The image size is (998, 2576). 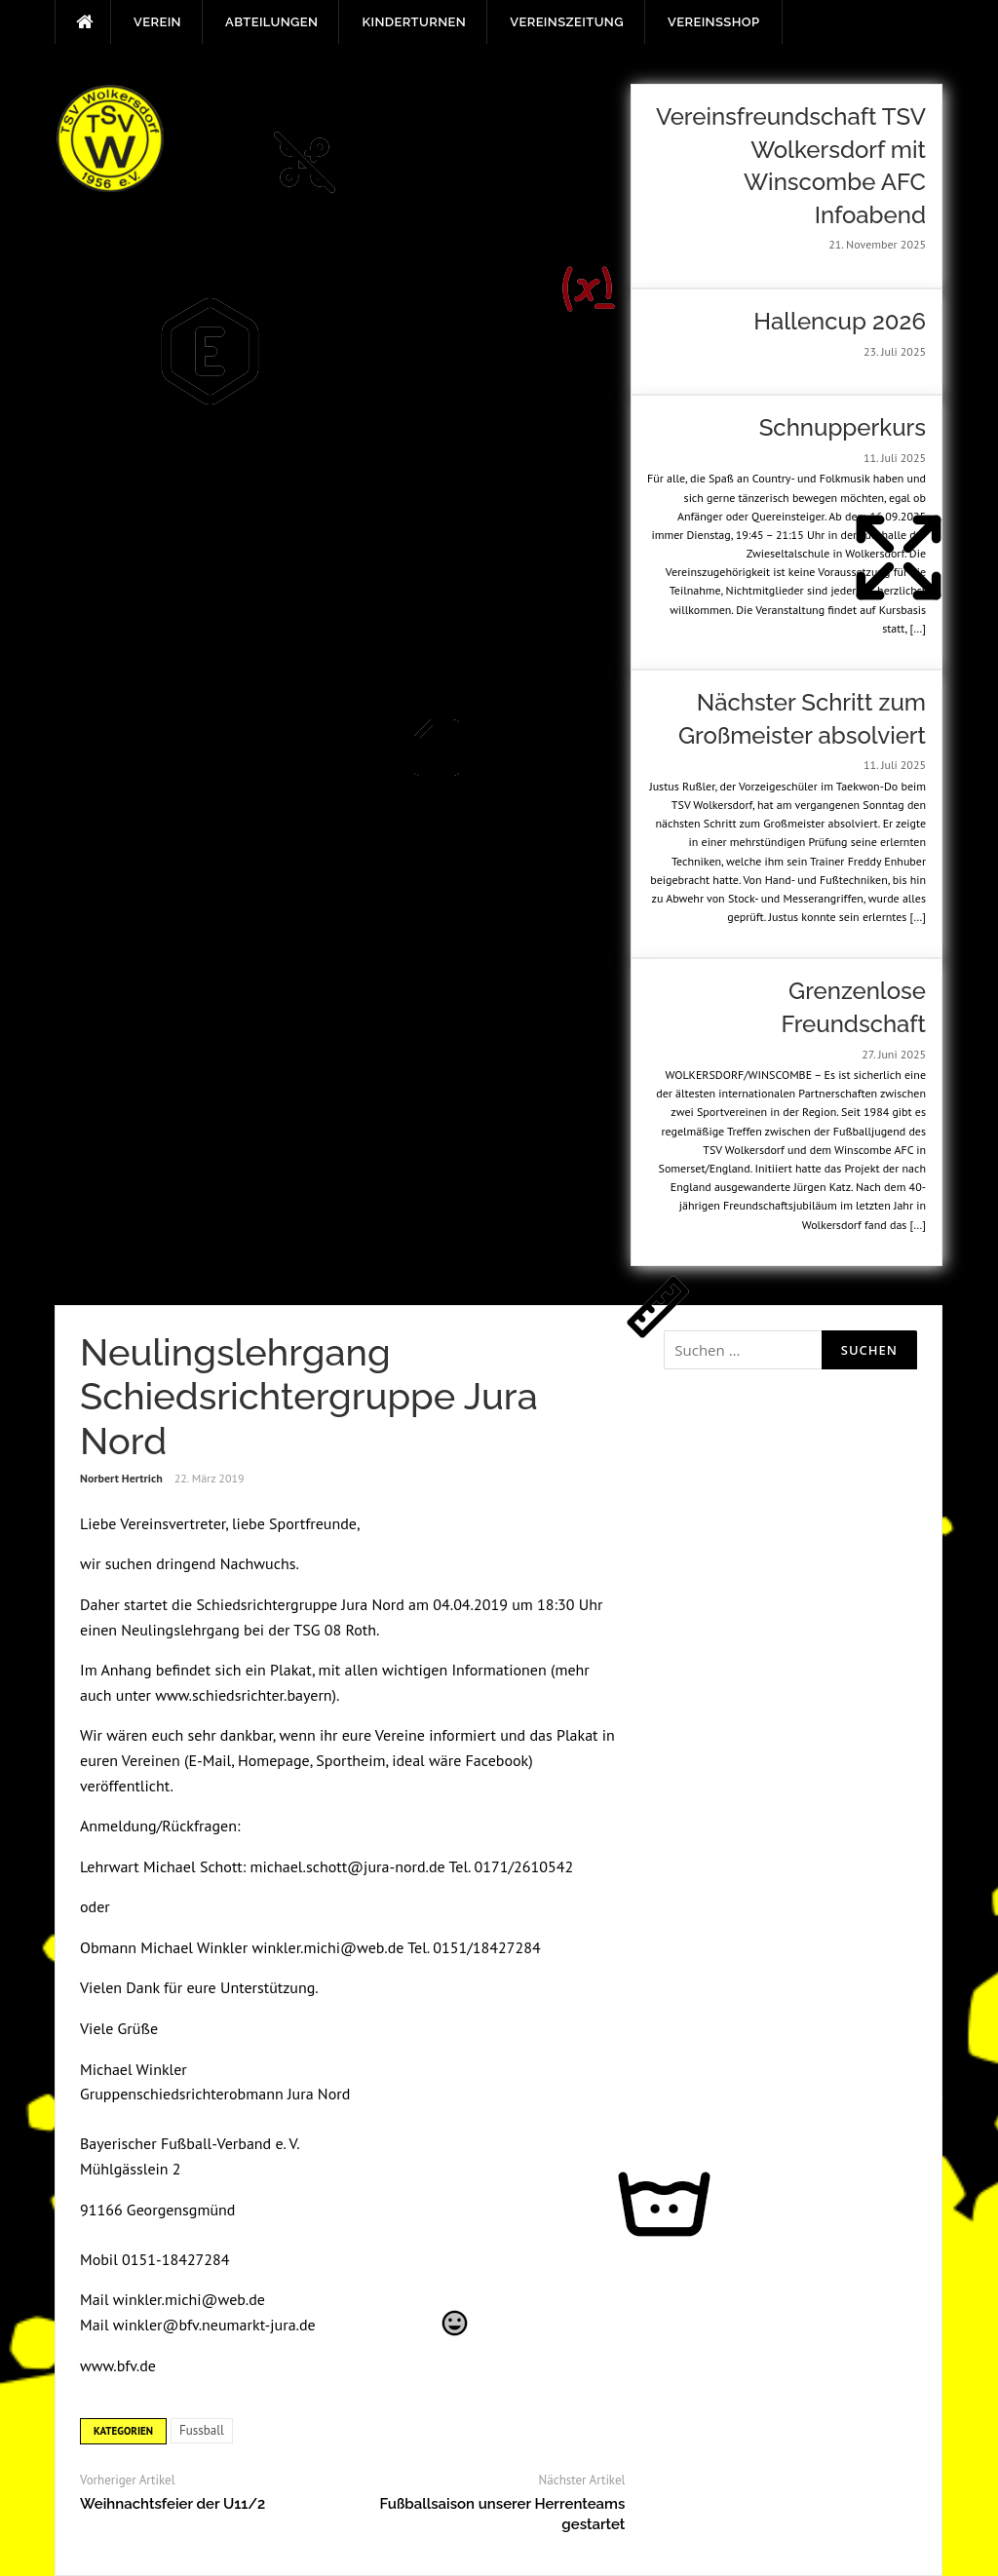 What do you see at coordinates (210, 351) in the screenshot?
I see `app icon or logo featuring the letter E` at bounding box center [210, 351].